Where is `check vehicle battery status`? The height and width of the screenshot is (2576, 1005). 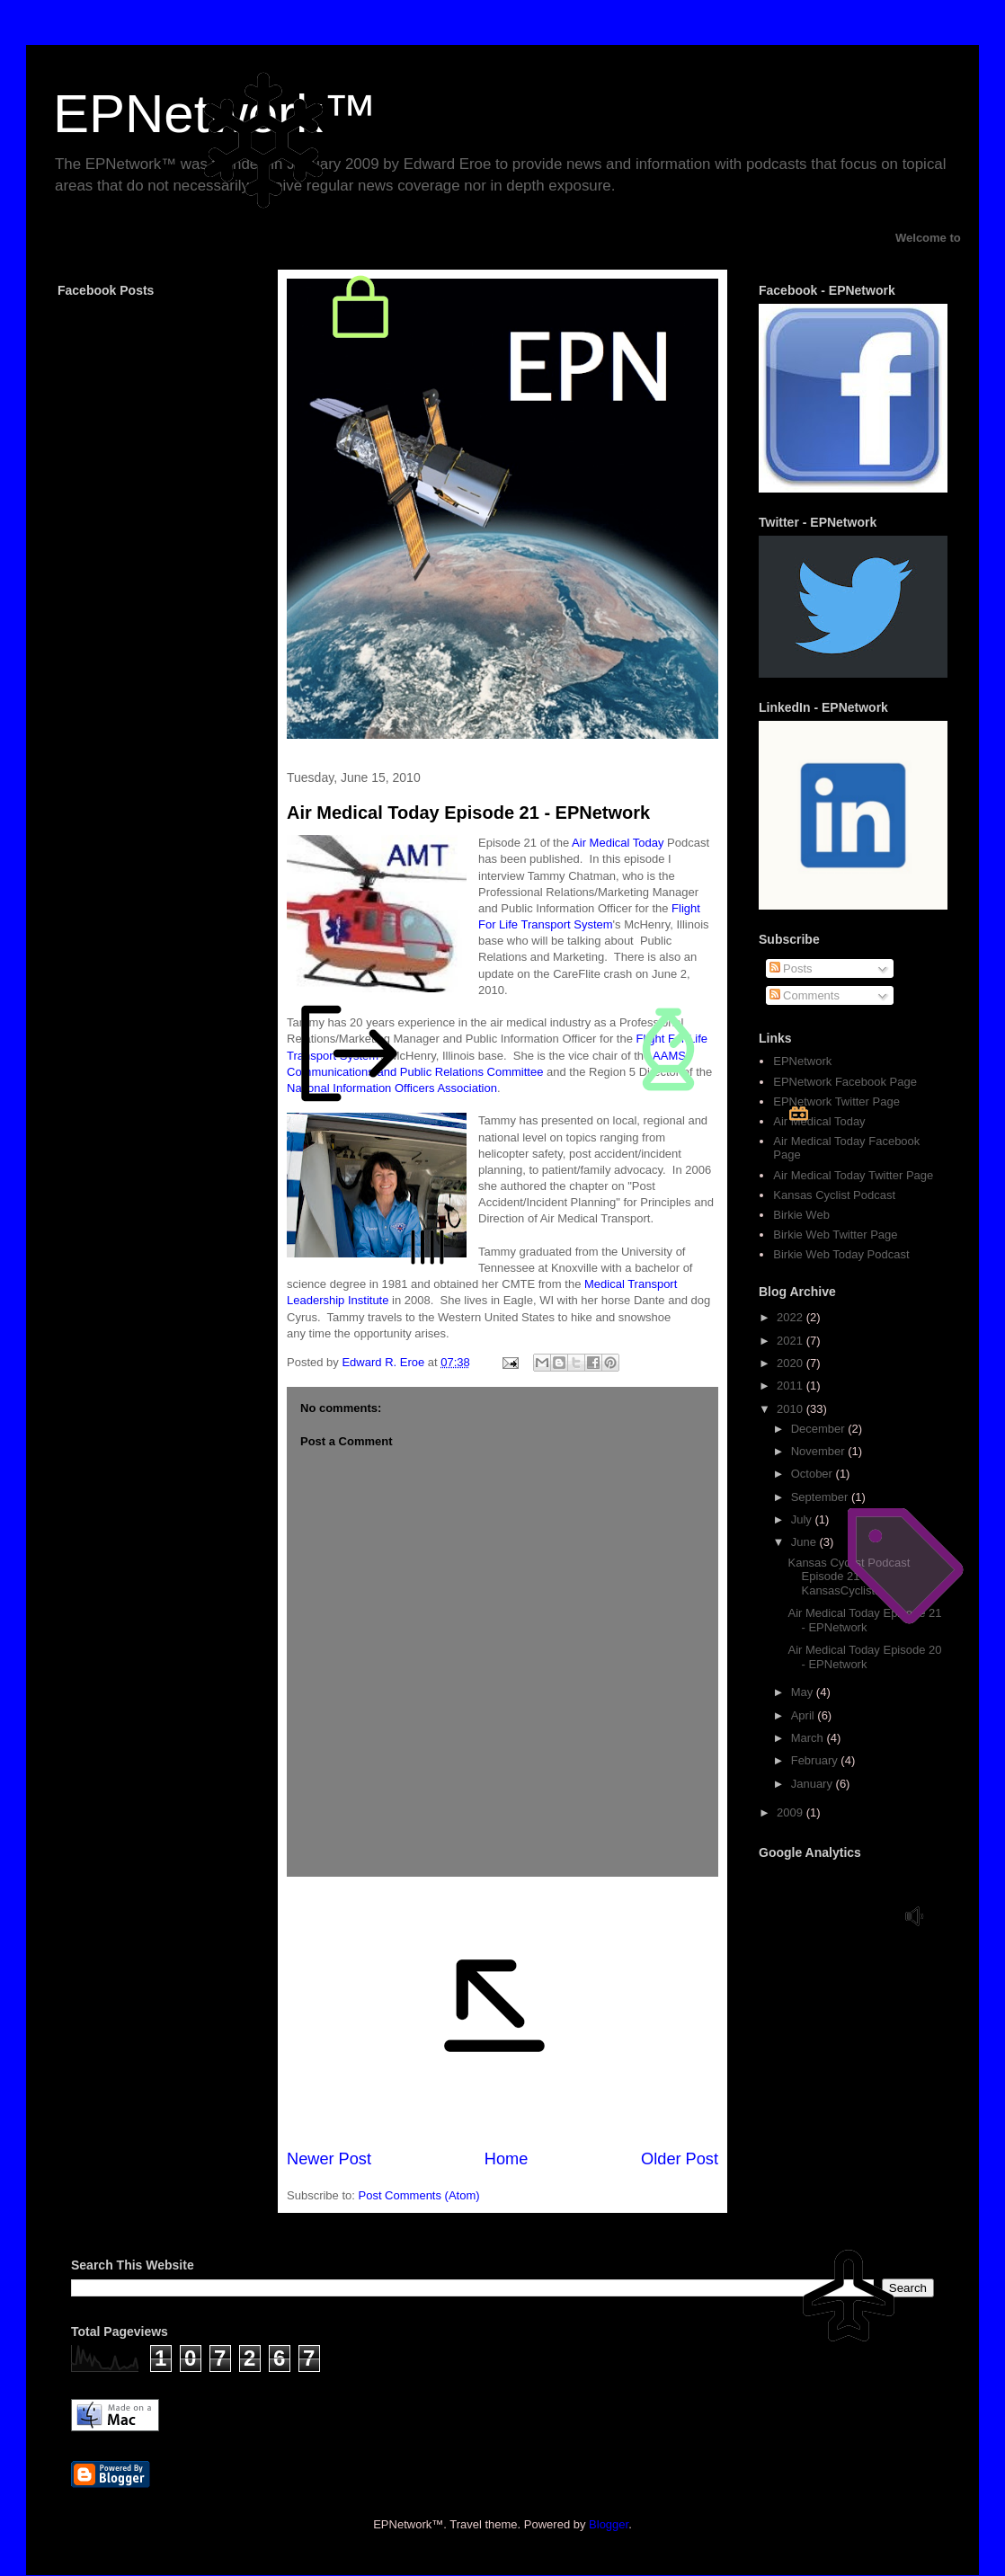 check vehicle battery status is located at coordinates (798, 1114).